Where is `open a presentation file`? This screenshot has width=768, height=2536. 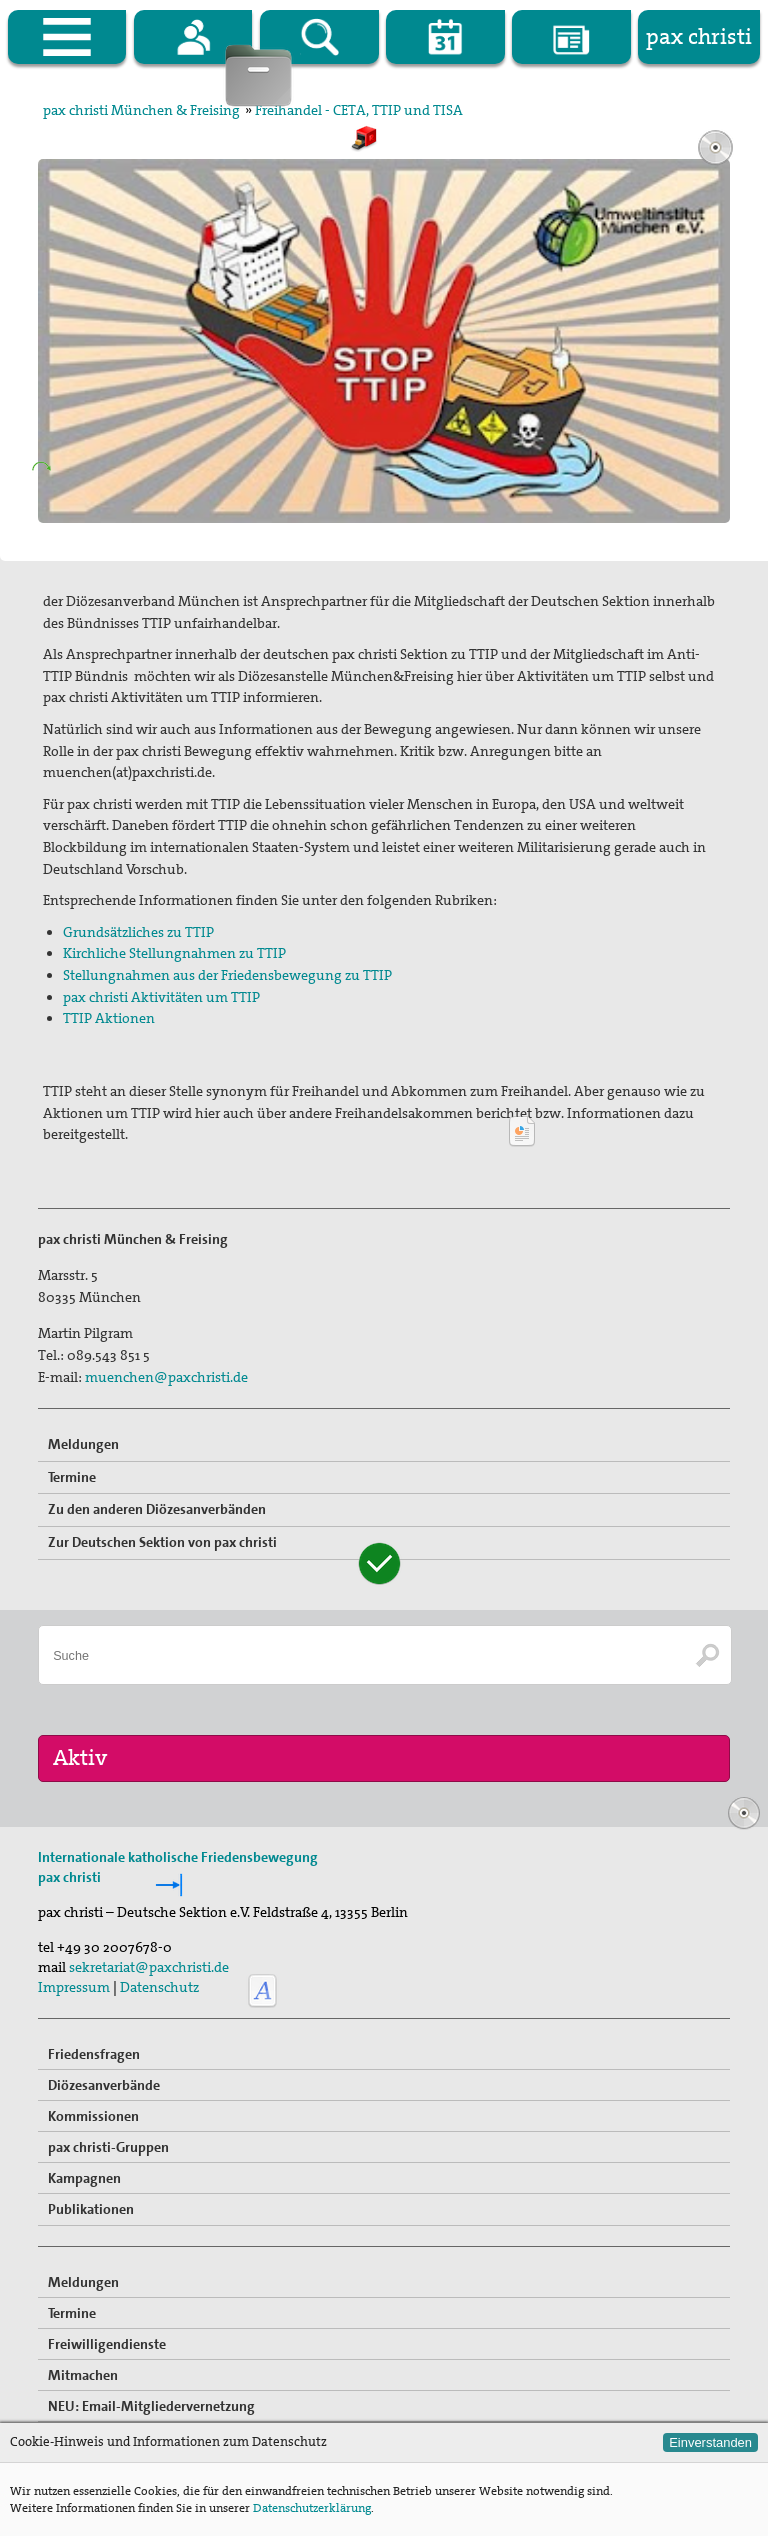 open a presentation file is located at coordinates (522, 1131).